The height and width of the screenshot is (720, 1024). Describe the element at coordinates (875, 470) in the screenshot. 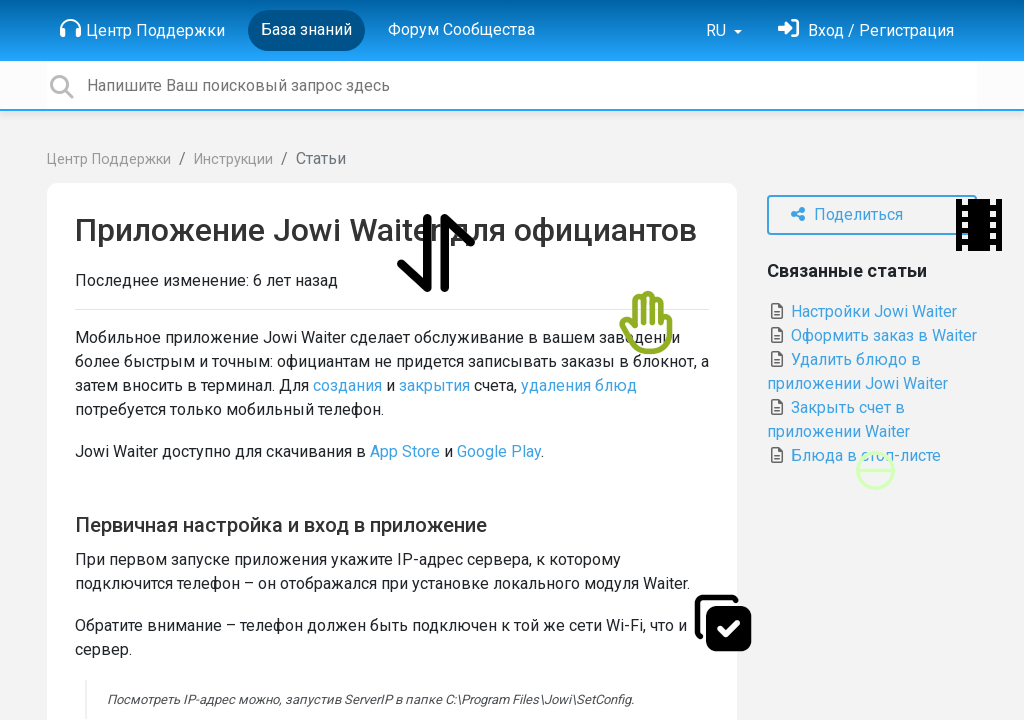

I see `toggle between light and dark mode` at that location.